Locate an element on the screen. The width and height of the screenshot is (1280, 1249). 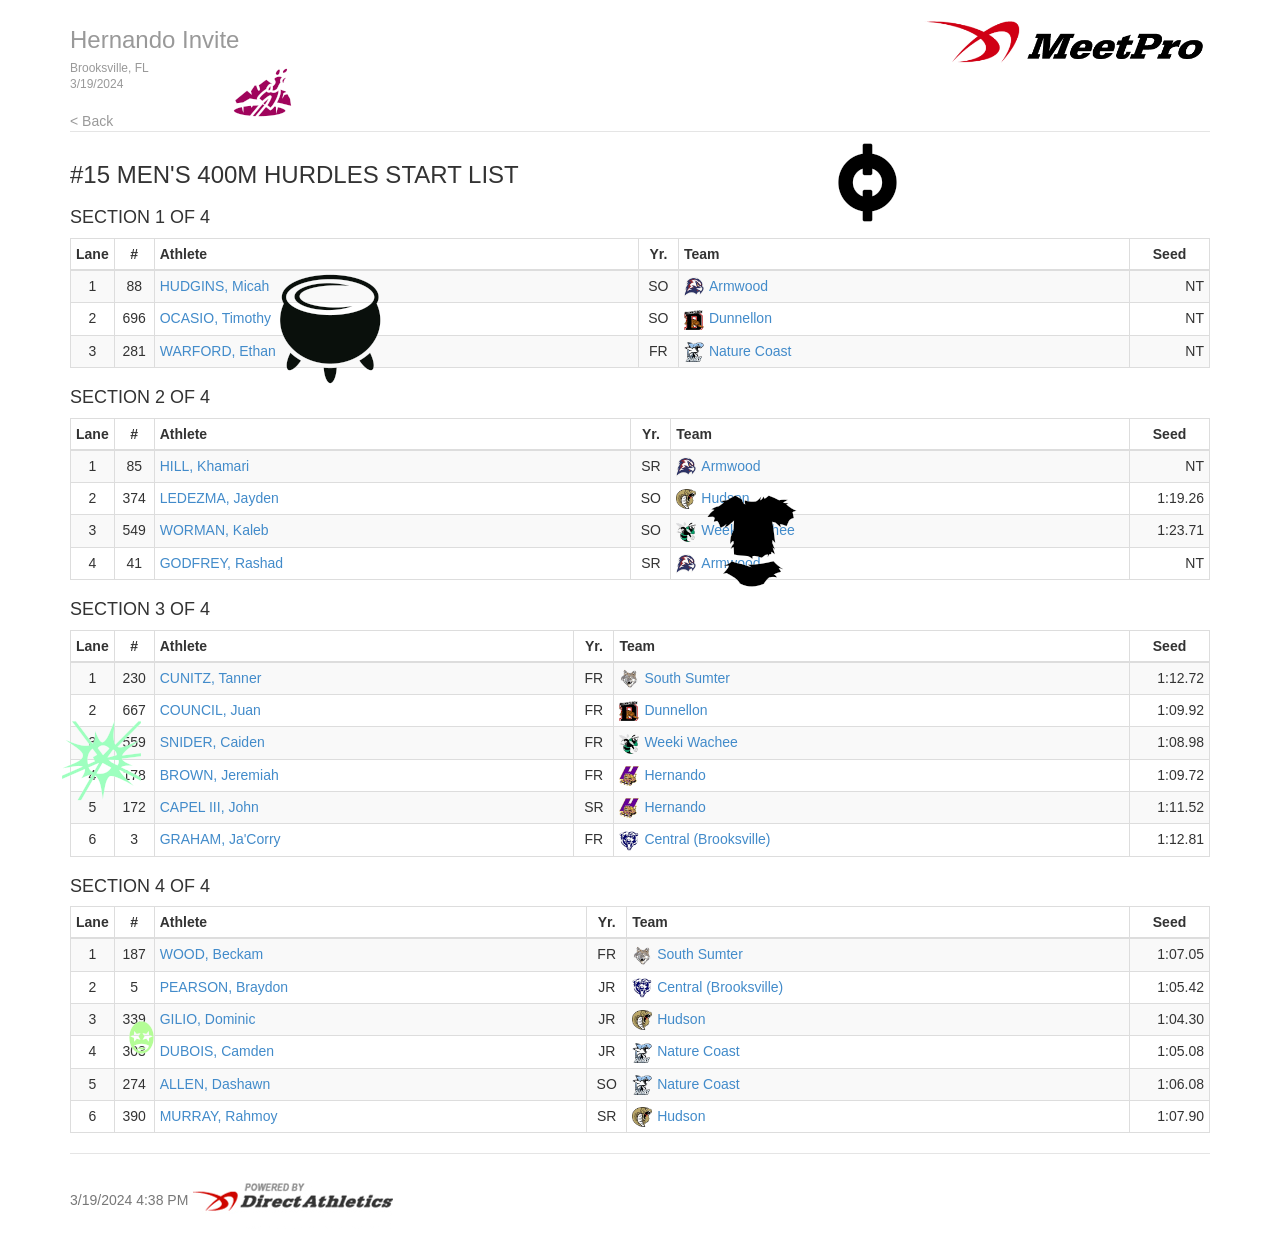
indicates an excited or amazed reaction is located at coordinates (141, 1037).